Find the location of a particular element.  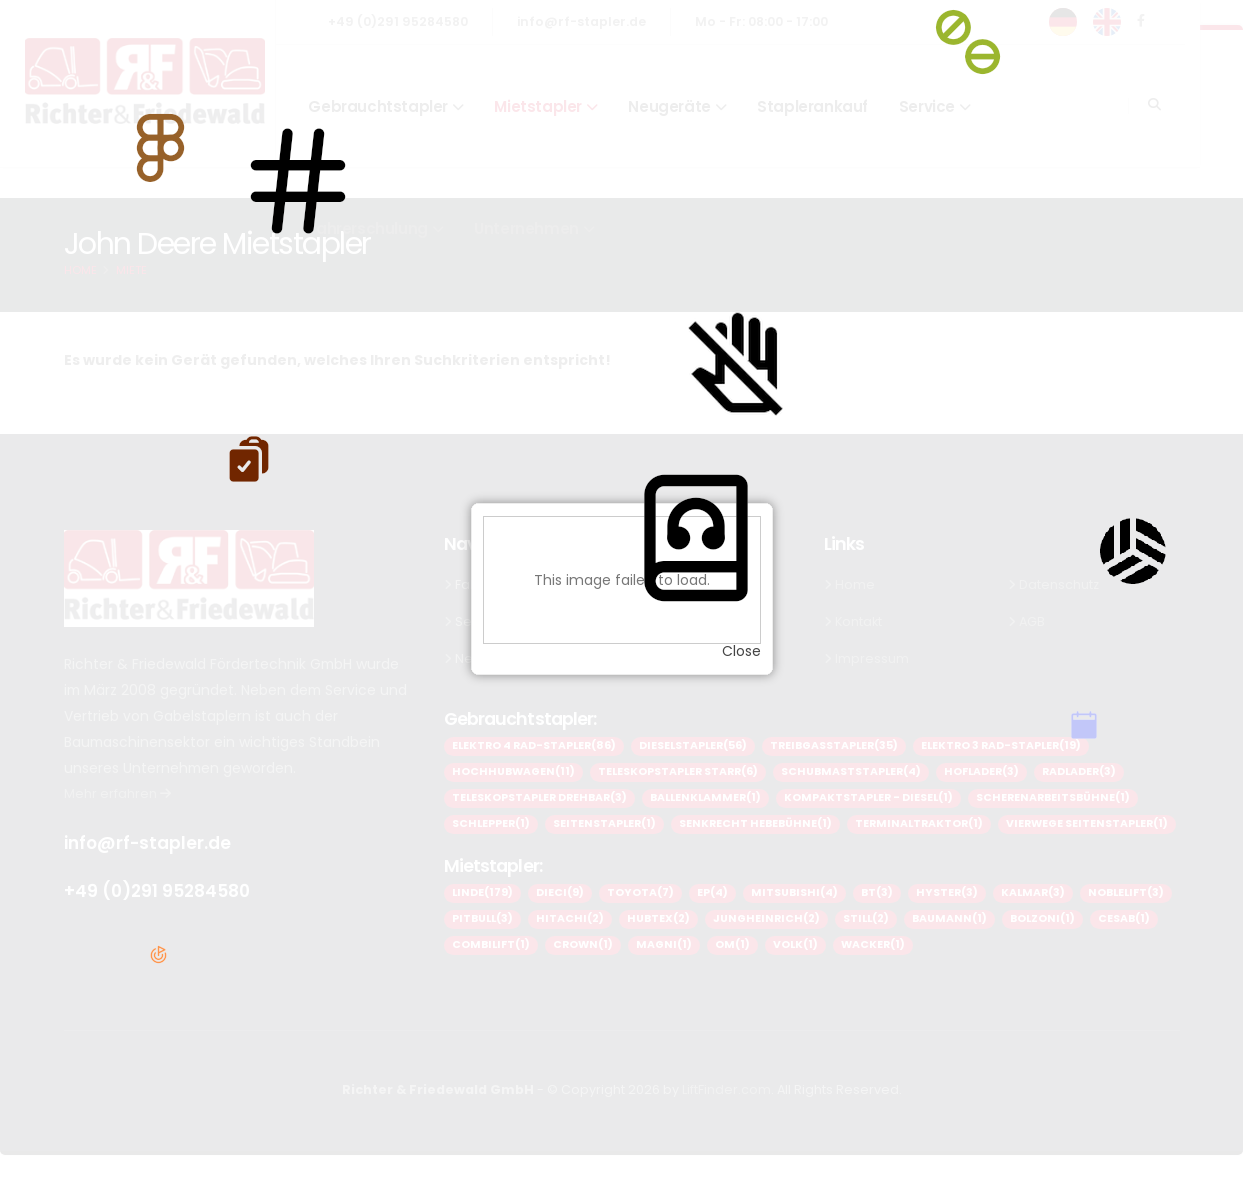

do not touch or interact with this item is located at coordinates (739, 365).